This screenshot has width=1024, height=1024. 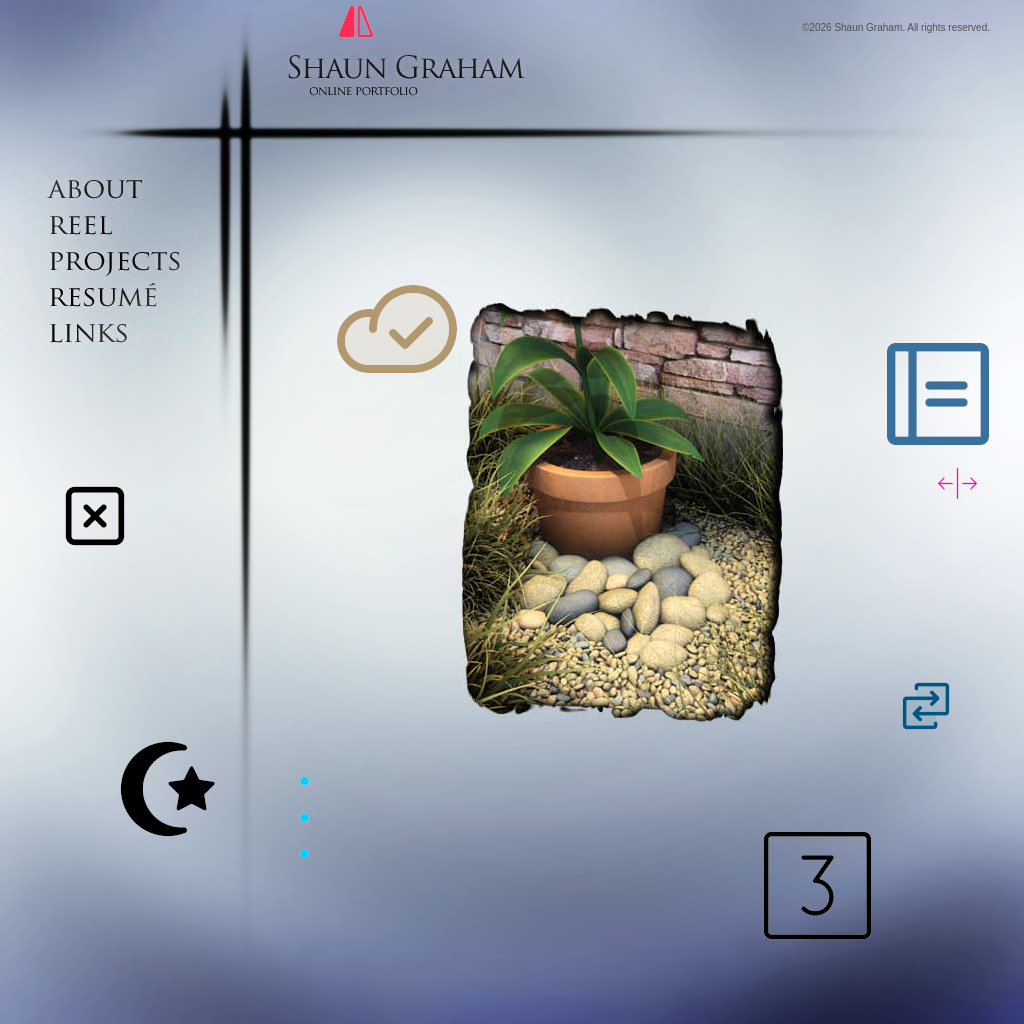 I want to click on close or dismiss a dialog box, so click(x=95, y=516).